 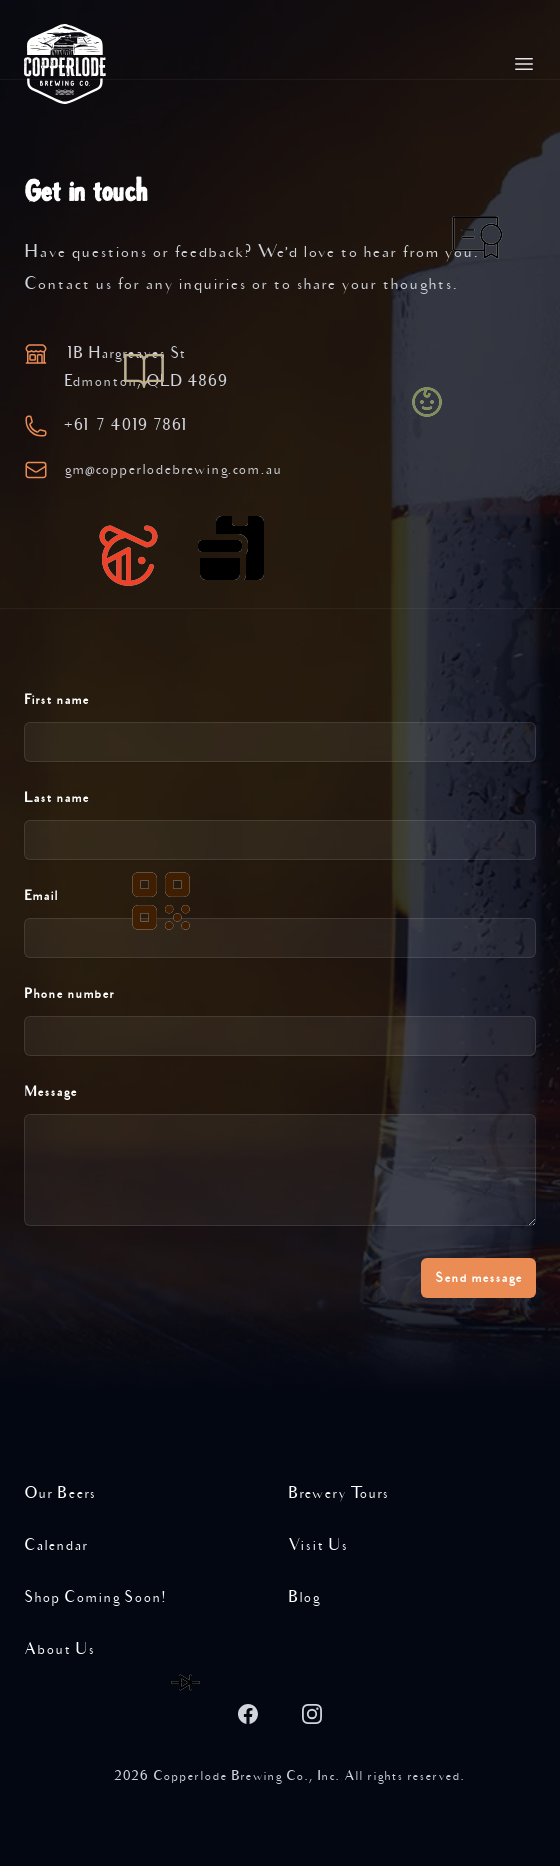 What do you see at coordinates (128, 554) in the screenshot?
I see `open The New York Times app` at bounding box center [128, 554].